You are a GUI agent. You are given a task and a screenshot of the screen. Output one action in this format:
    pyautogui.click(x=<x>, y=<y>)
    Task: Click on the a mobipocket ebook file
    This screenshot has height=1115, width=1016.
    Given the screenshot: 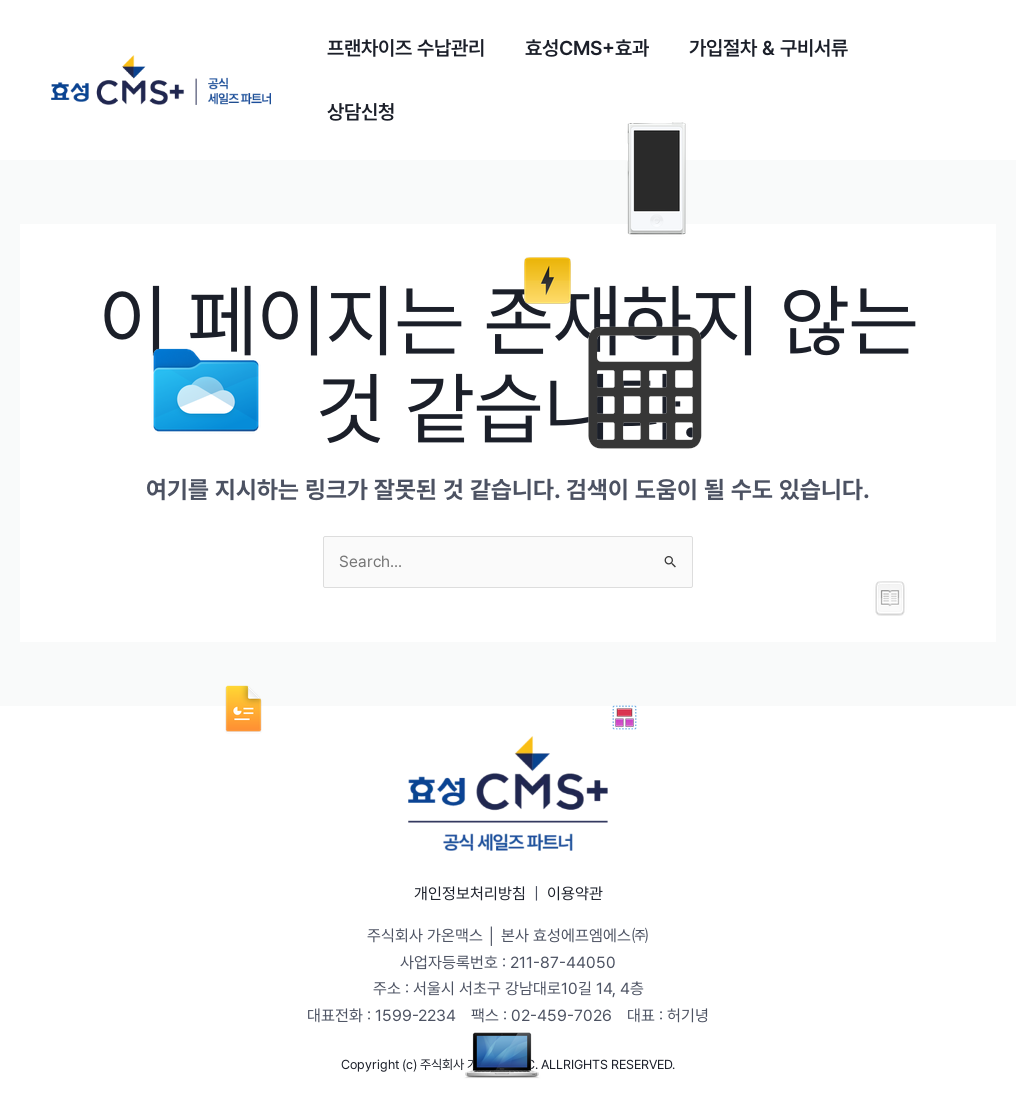 What is the action you would take?
    pyautogui.click(x=890, y=598)
    